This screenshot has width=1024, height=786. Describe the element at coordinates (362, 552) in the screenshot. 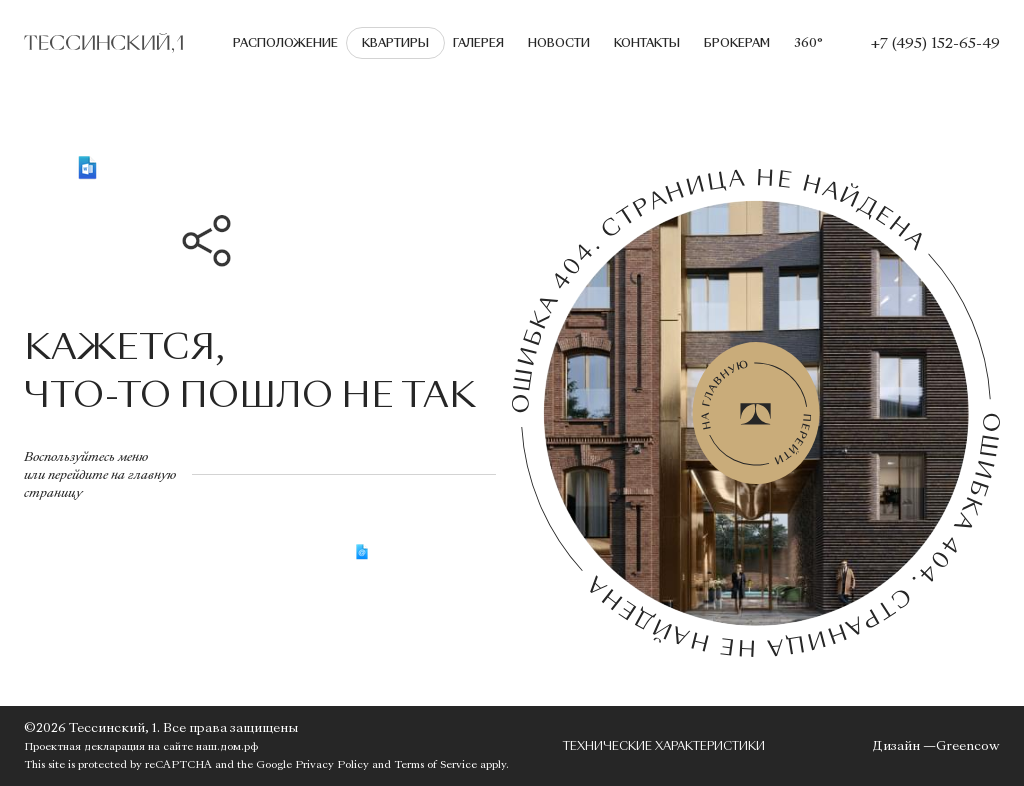

I see `address book or contacts file` at that location.